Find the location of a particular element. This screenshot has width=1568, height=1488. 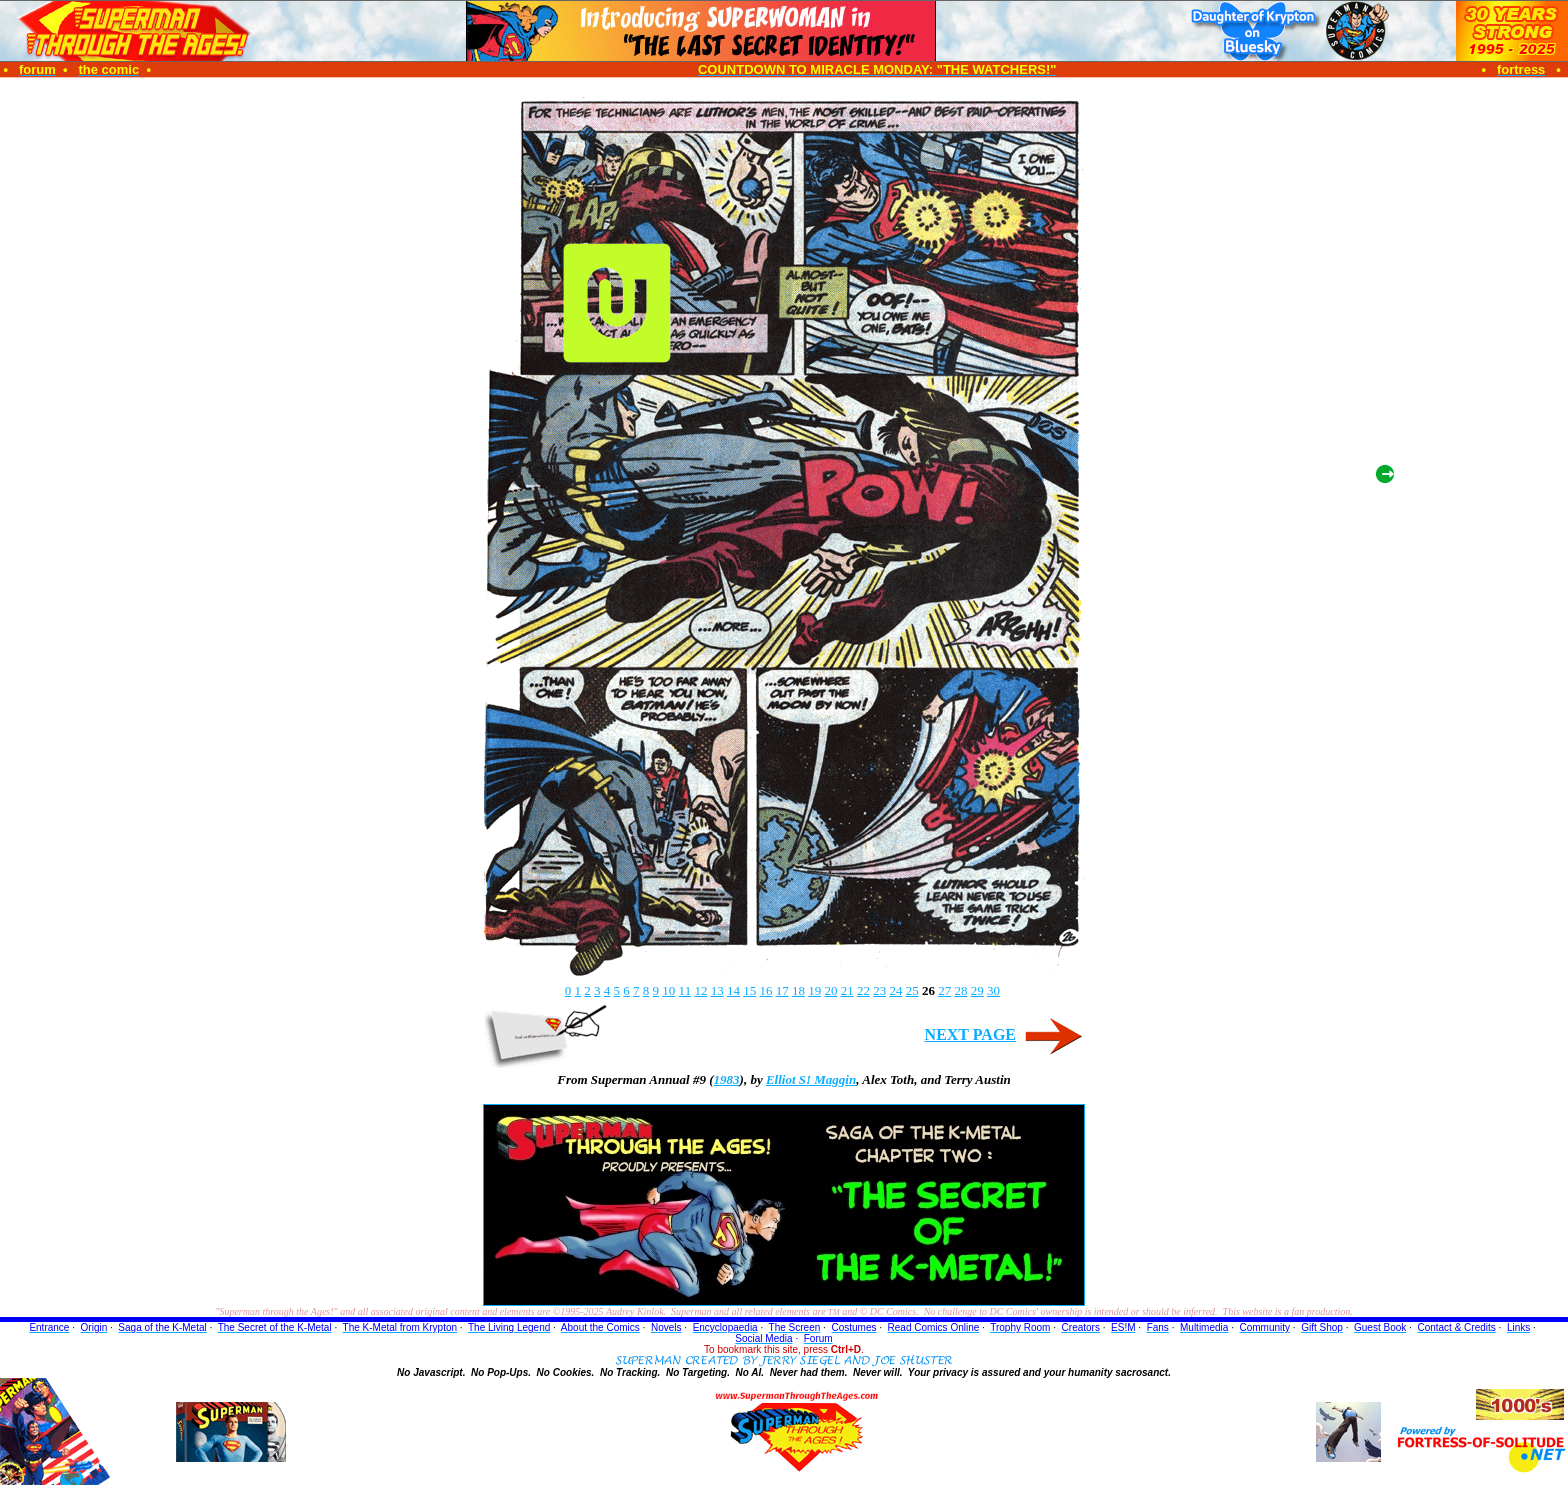

log out of your account is located at coordinates (1385, 474).